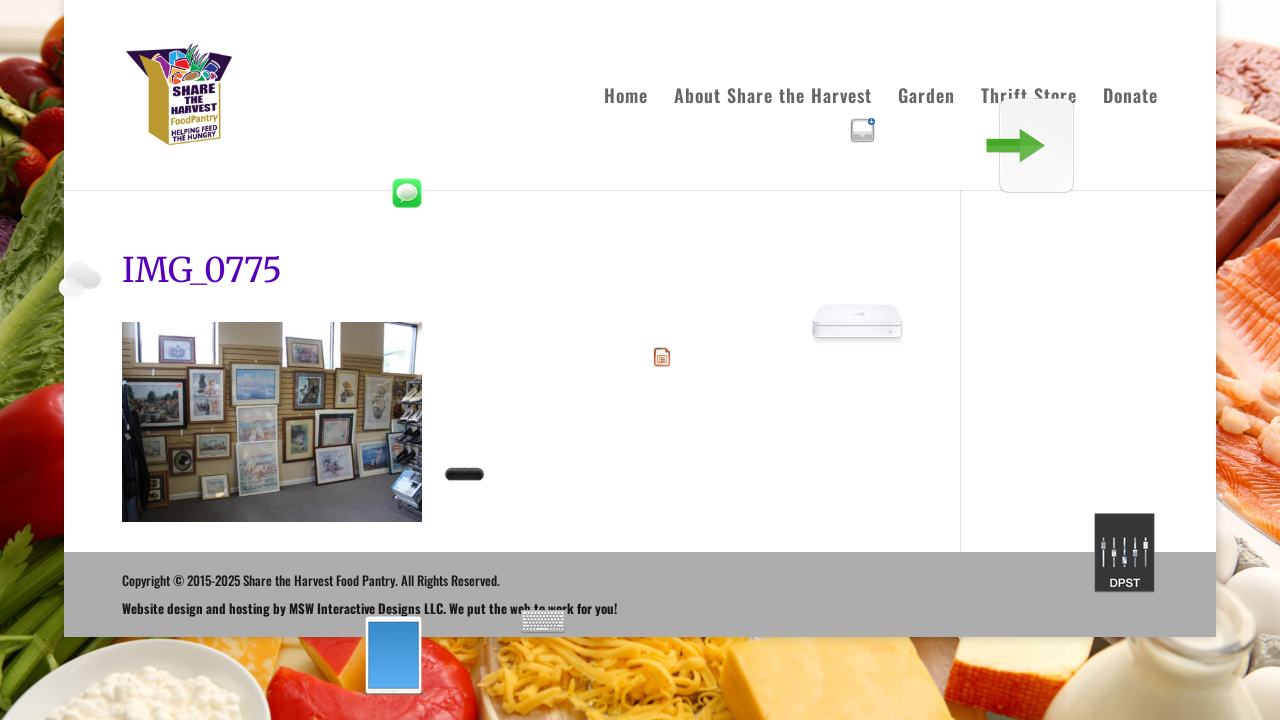 This screenshot has width=1280, height=720. What do you see at coordinates (862, 130) in the screenshot?
I see `move message to inbox` at bounding box center [862, 130].